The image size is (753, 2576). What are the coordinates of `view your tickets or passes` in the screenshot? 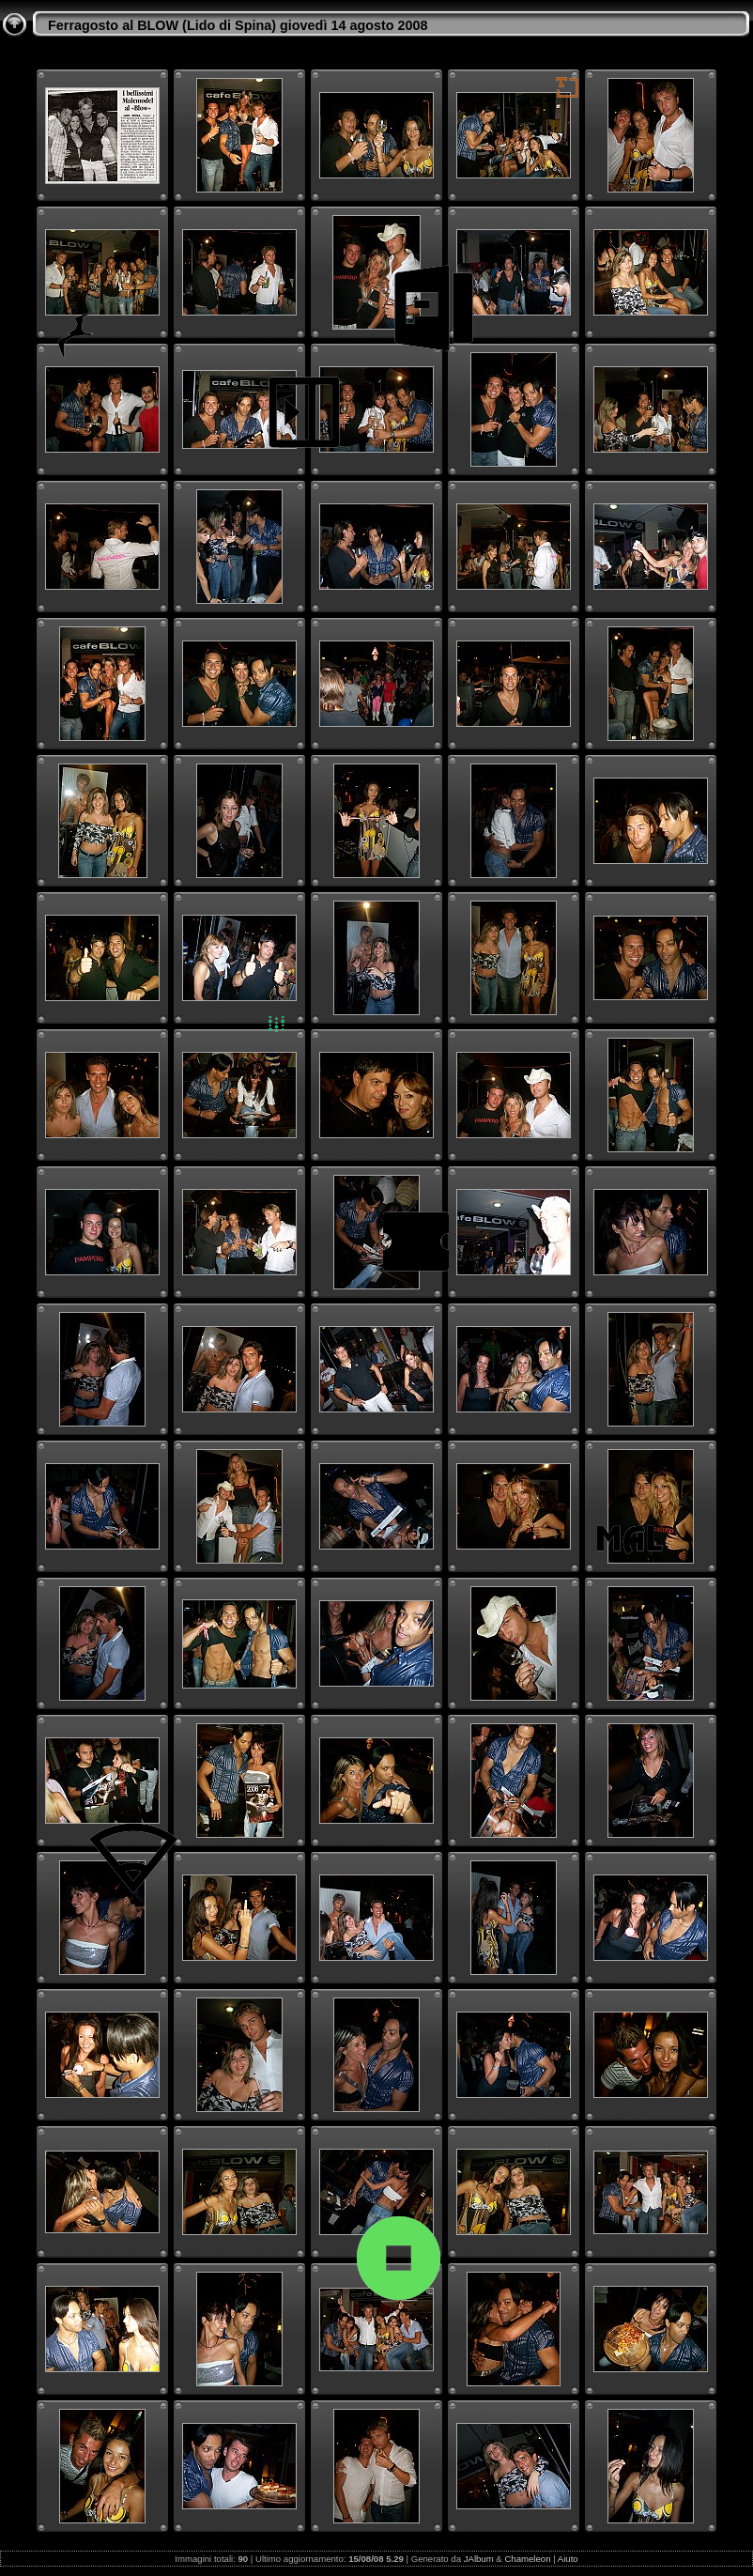 It's located at (416, 1242).